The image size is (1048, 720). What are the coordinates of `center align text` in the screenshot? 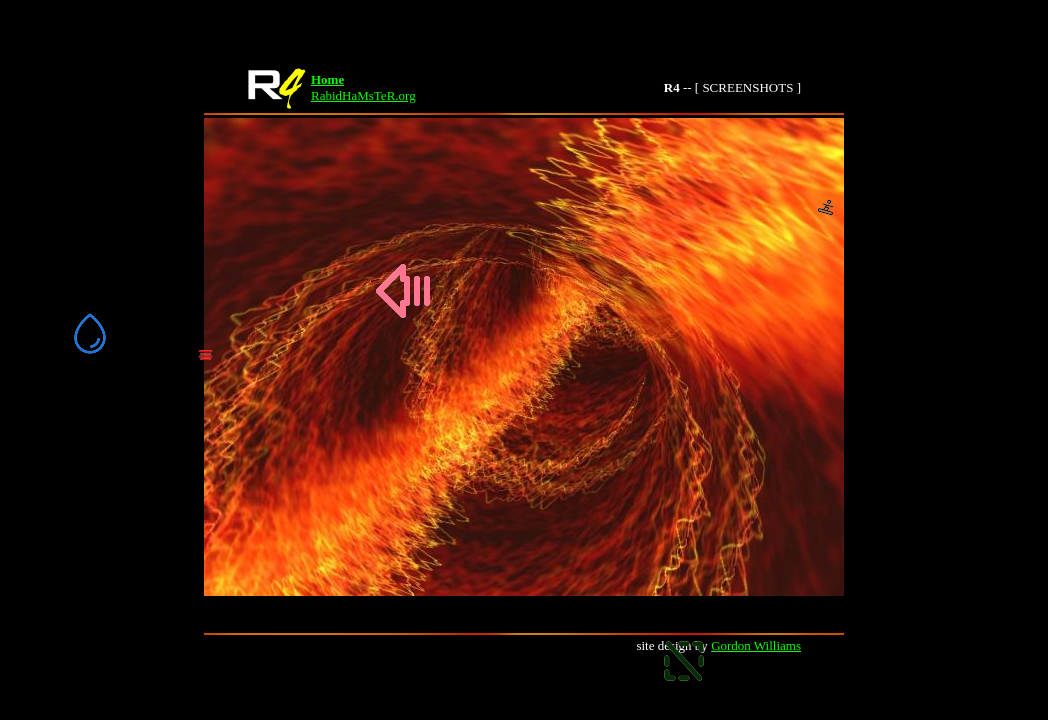 It's located at (205, 355).